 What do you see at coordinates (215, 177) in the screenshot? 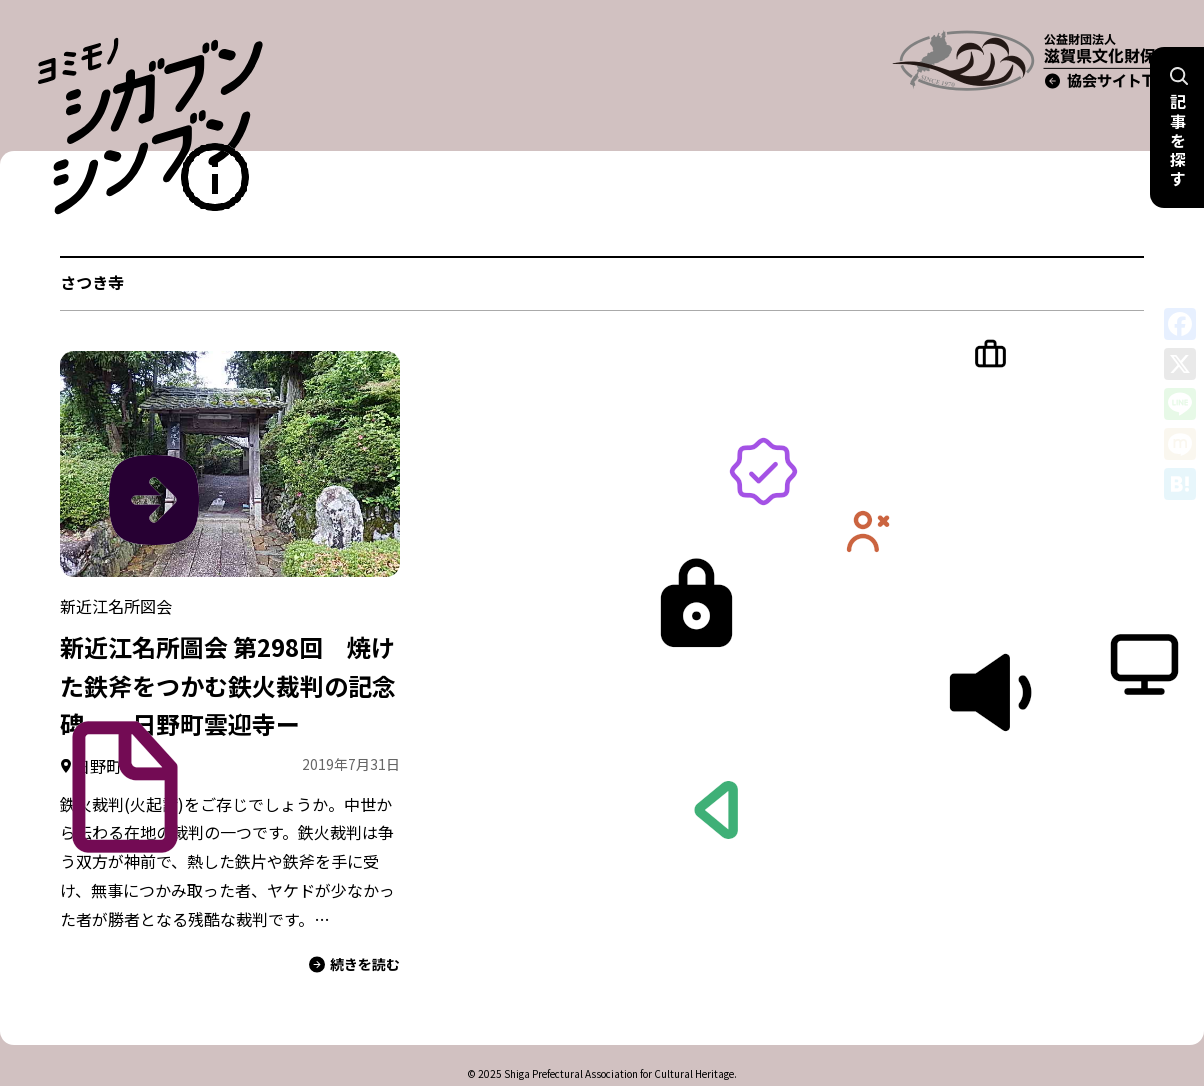
I see `view more information about this item` at bounding box center [215, 177].